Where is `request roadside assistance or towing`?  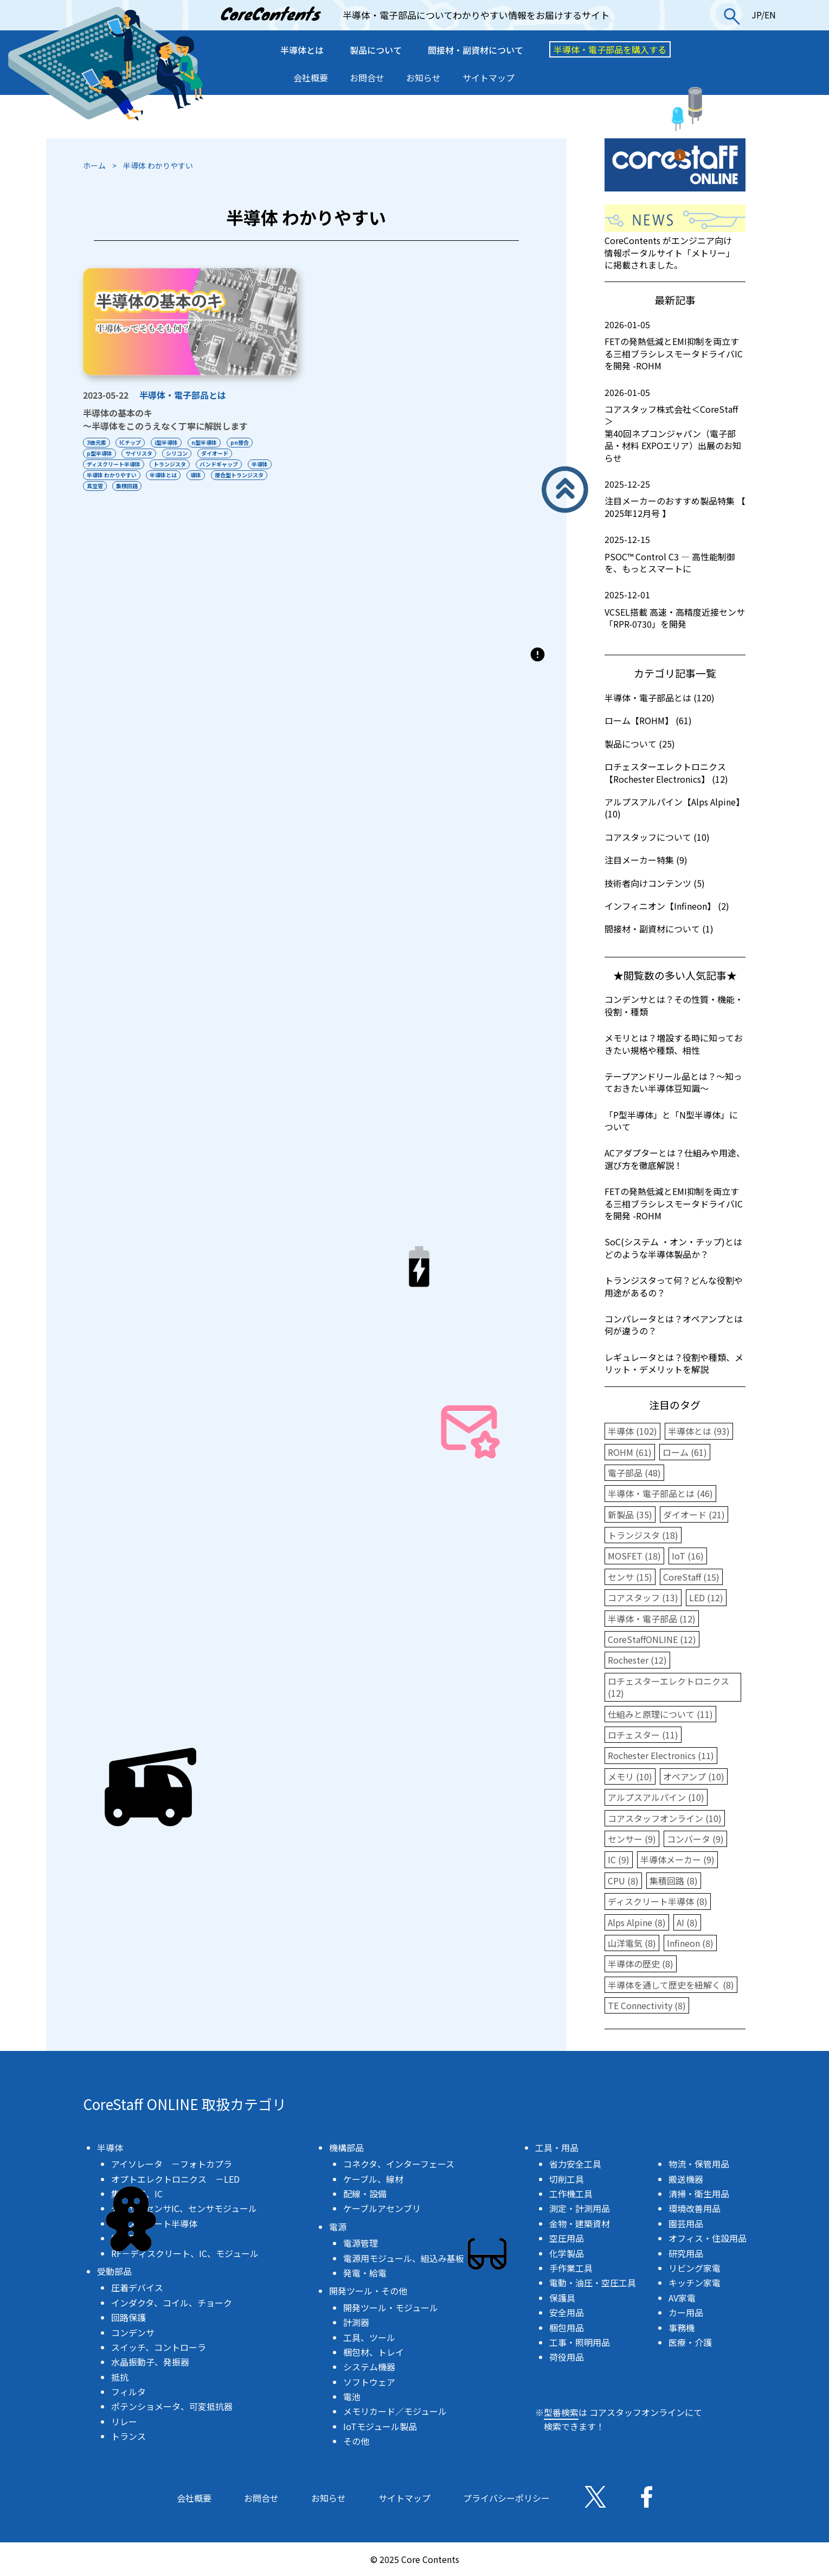
request roadside assistance or towing is located at coordinates (148, 1791).